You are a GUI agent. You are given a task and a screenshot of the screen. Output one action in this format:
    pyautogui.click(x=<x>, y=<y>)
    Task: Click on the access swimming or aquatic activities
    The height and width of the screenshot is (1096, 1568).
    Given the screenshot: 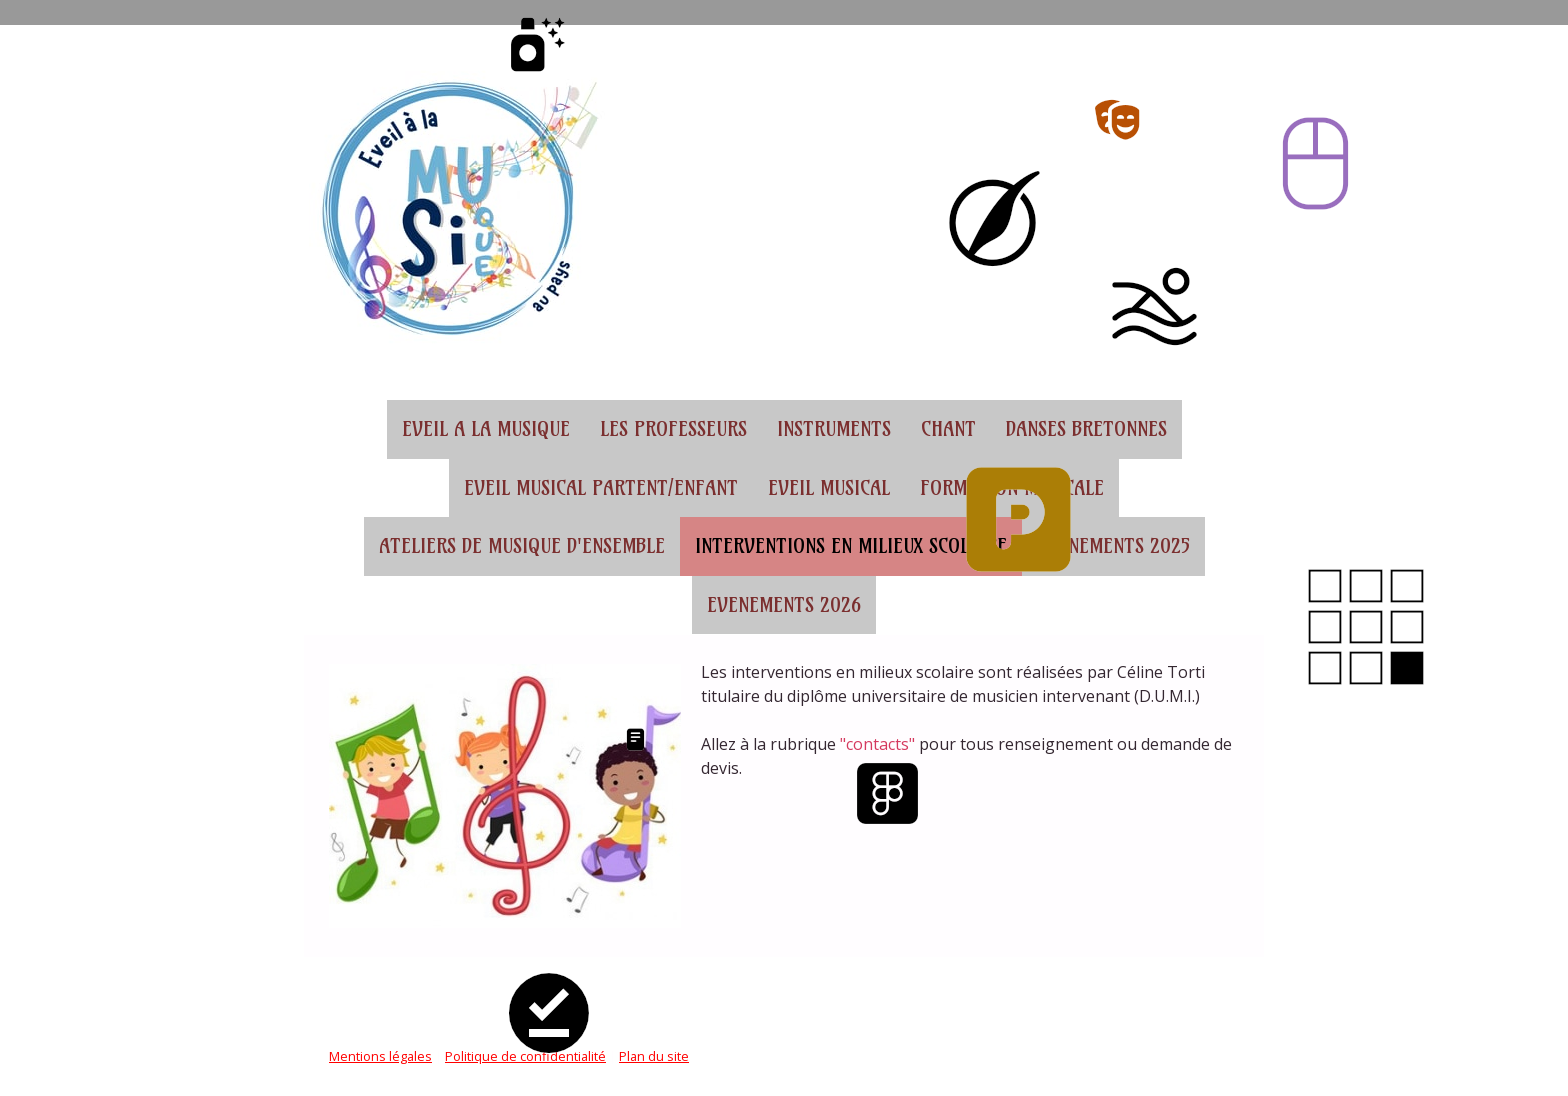 What is the action you would take?
    pyautogui.click(x=1154, y=306)
    